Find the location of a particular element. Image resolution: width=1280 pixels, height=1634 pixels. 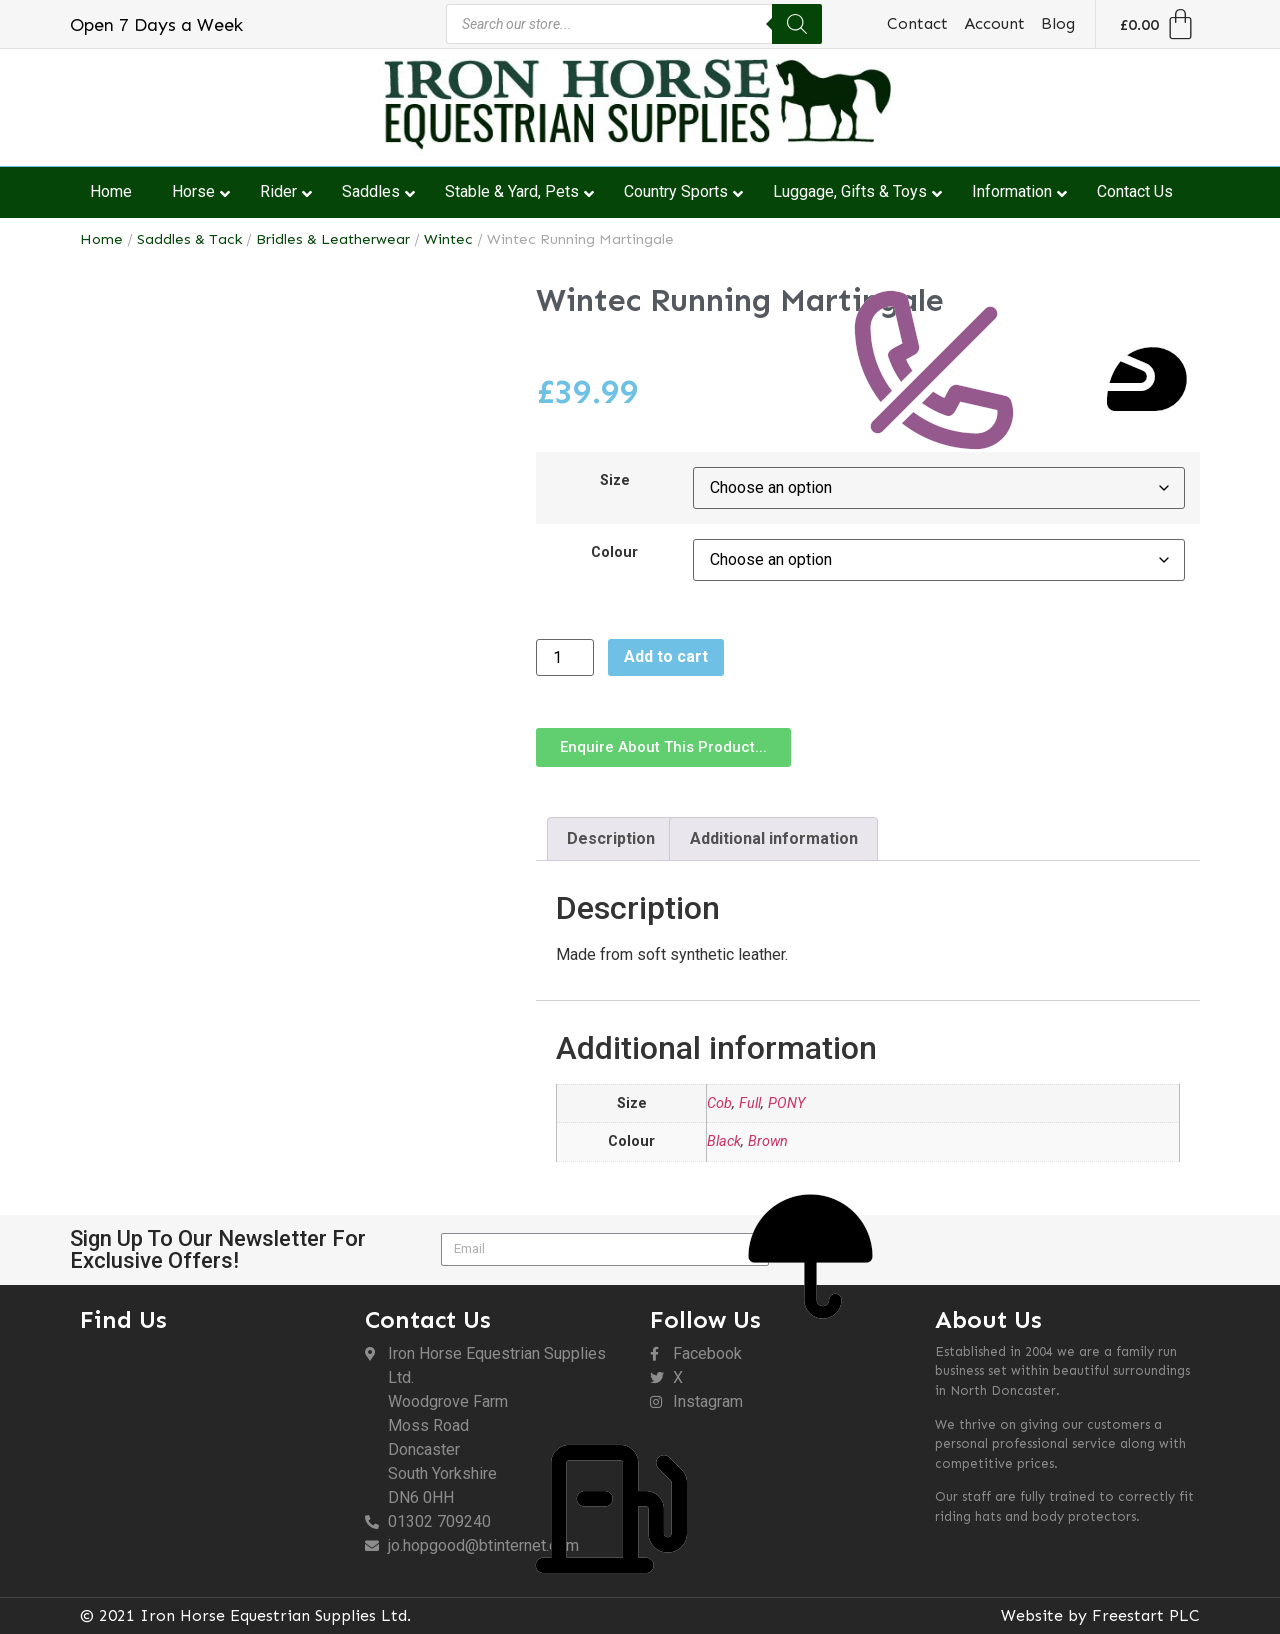

view weather protection or rain forecast is located at coordinates (810, 1256).